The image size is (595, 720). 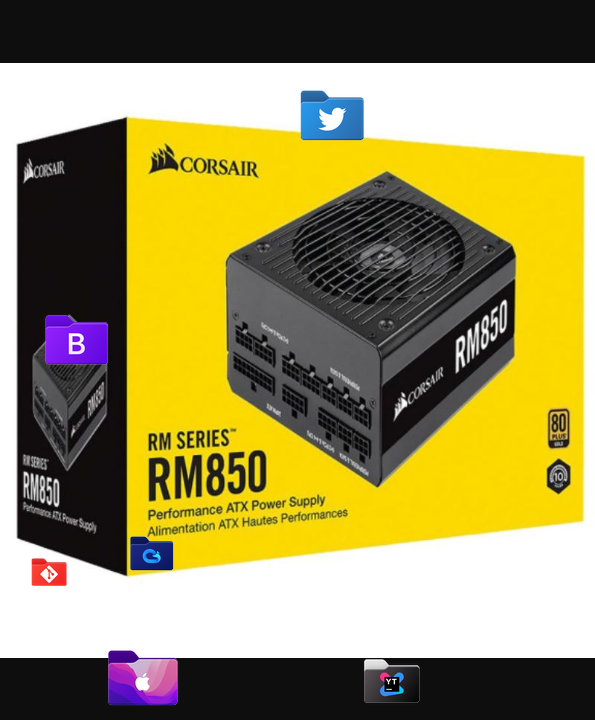 What do you see at coordinates (76, 341) in the screenshot?
I see `folder containing bootstrap framework files` at bounding box center [76, 341].